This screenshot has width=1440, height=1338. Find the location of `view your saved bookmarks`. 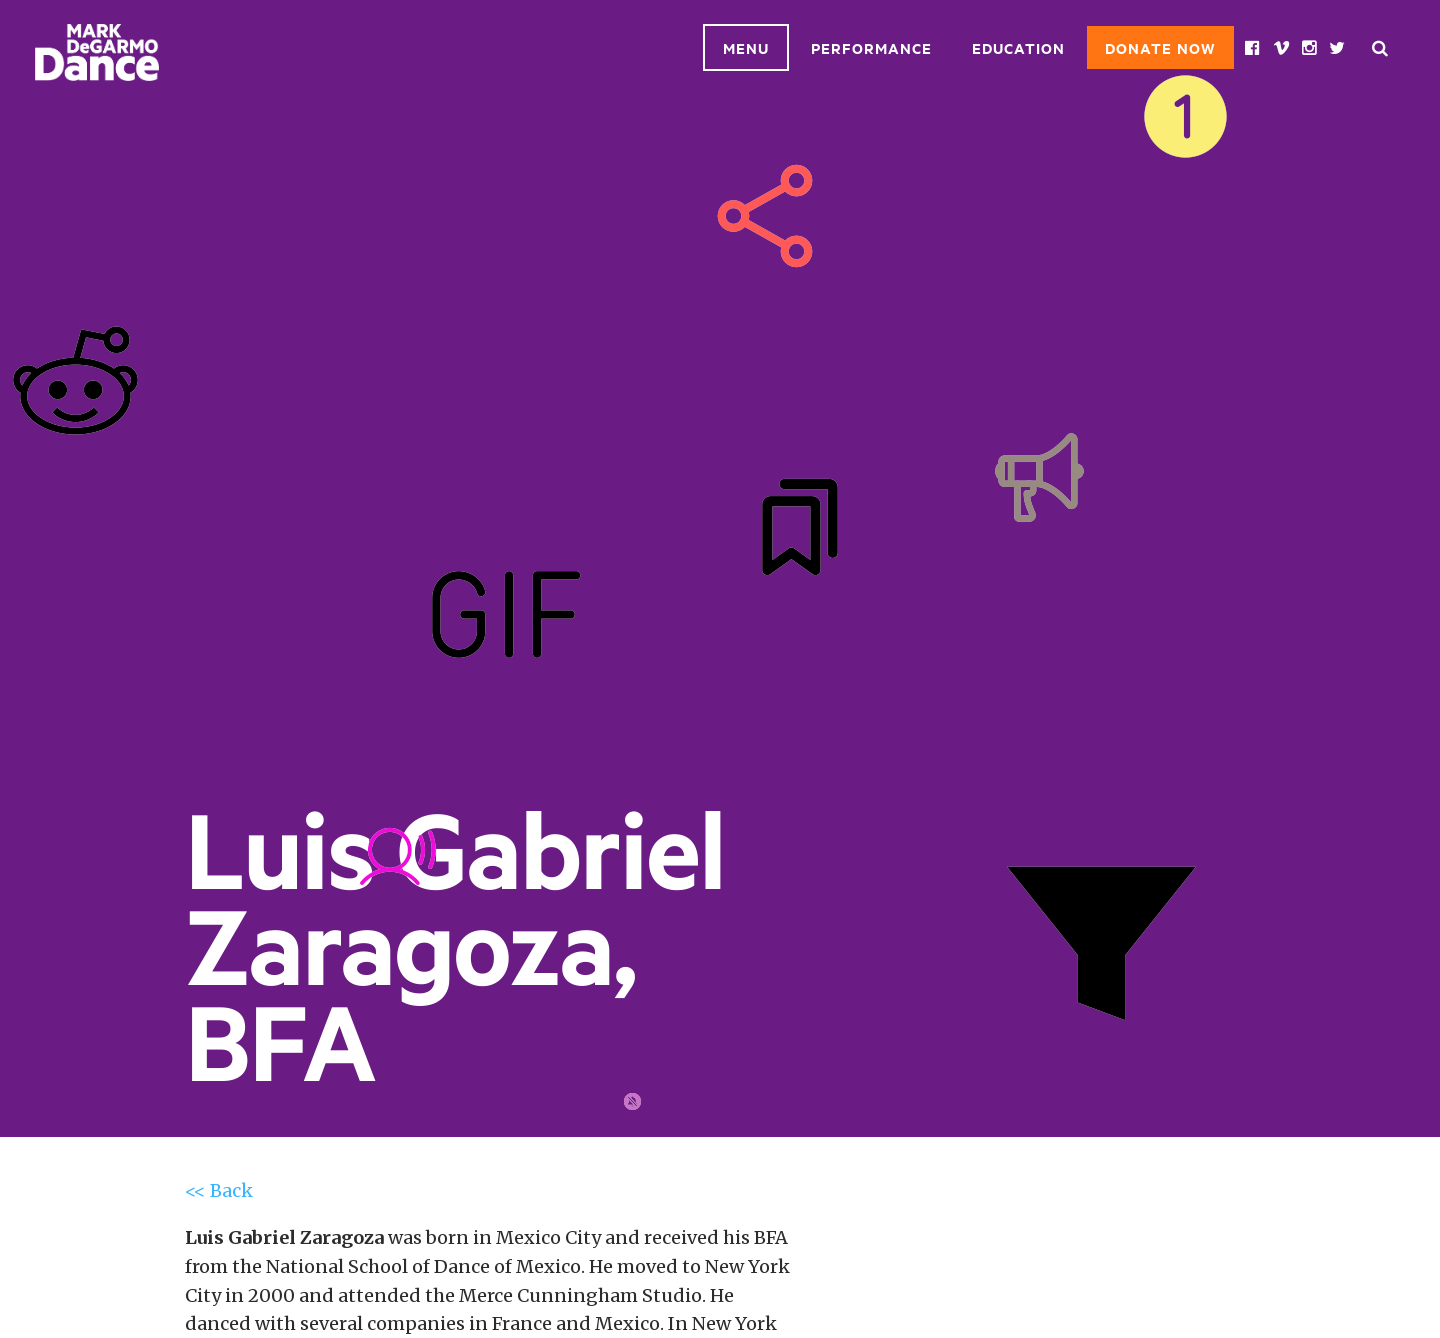

view your saved bookmarks is located at coordinates (800, 527).